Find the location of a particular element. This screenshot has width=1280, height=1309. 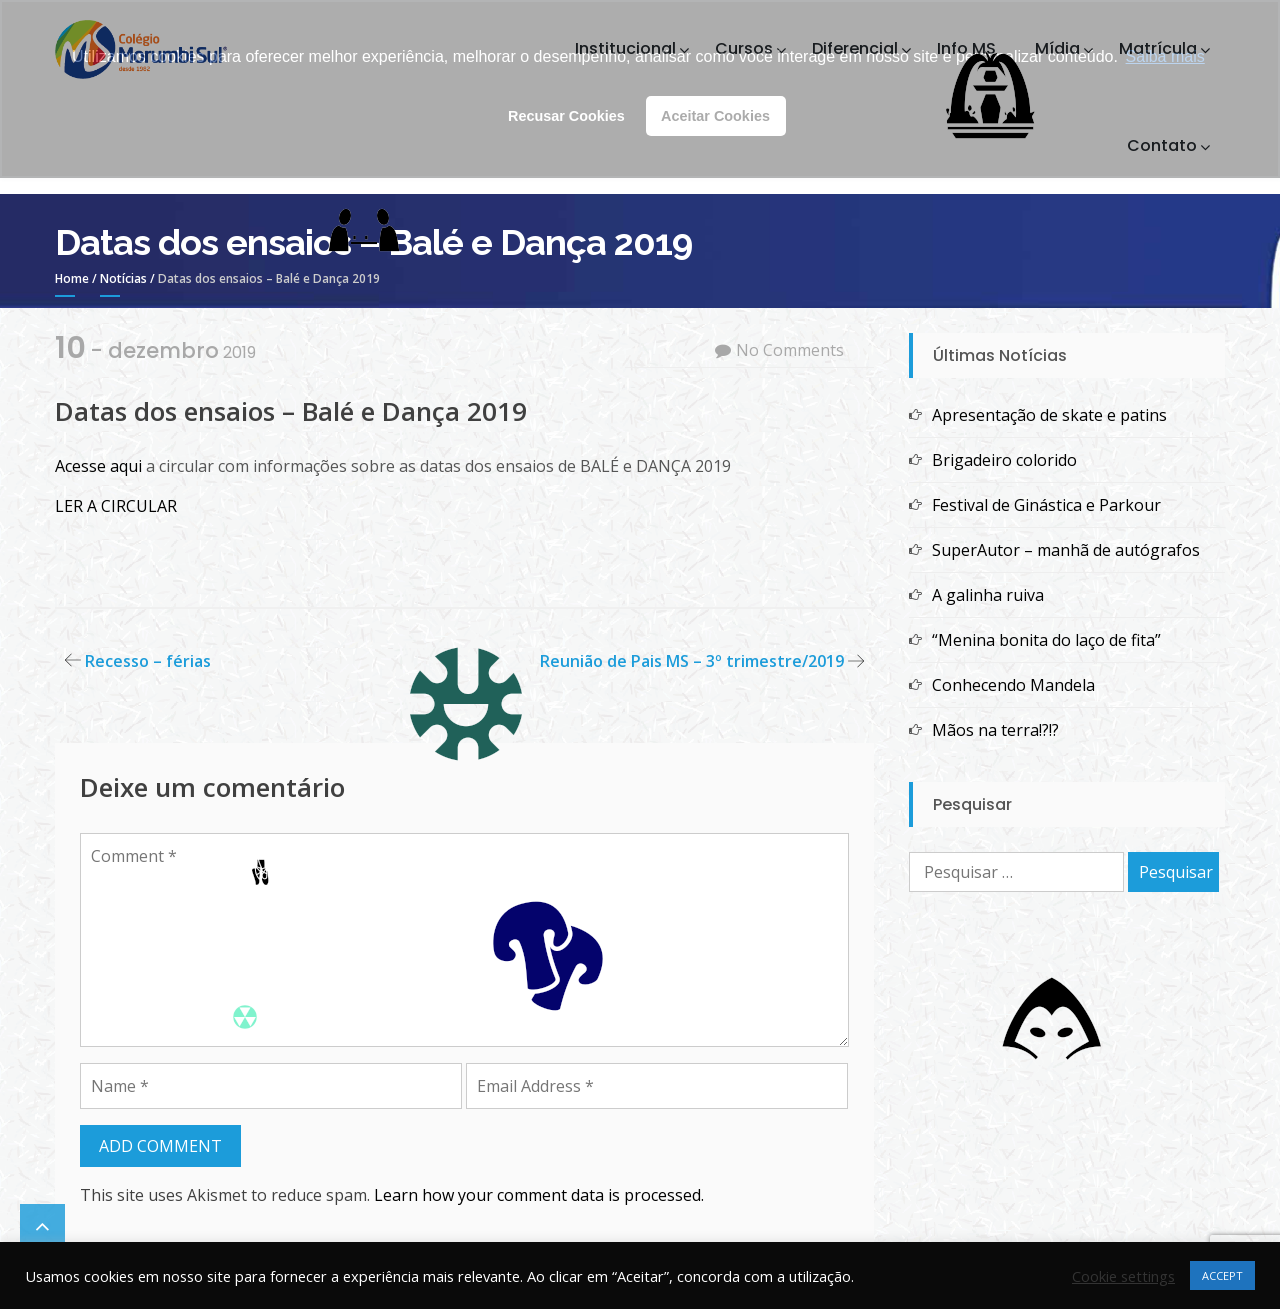

find or join tabletop gaming sessions is located at coordinates (364, 230).